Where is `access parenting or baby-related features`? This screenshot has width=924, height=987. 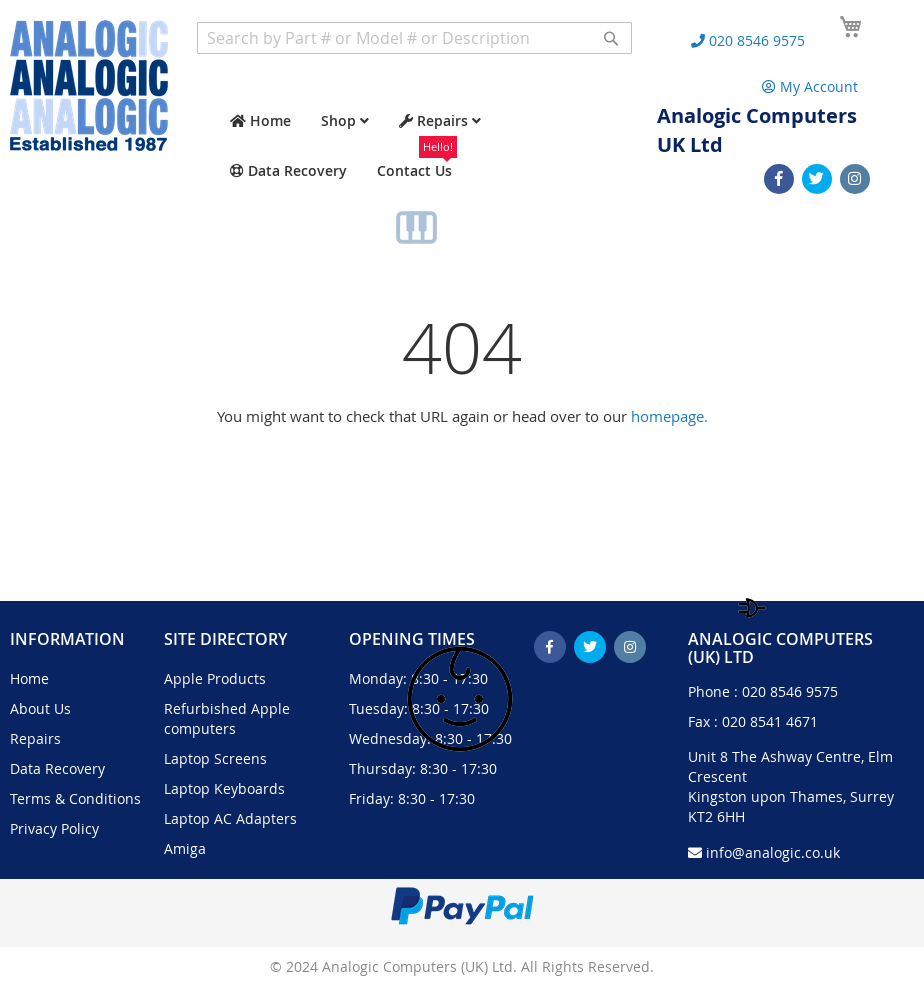
access parenting or baby-related features is located at coordinates (460, 699).